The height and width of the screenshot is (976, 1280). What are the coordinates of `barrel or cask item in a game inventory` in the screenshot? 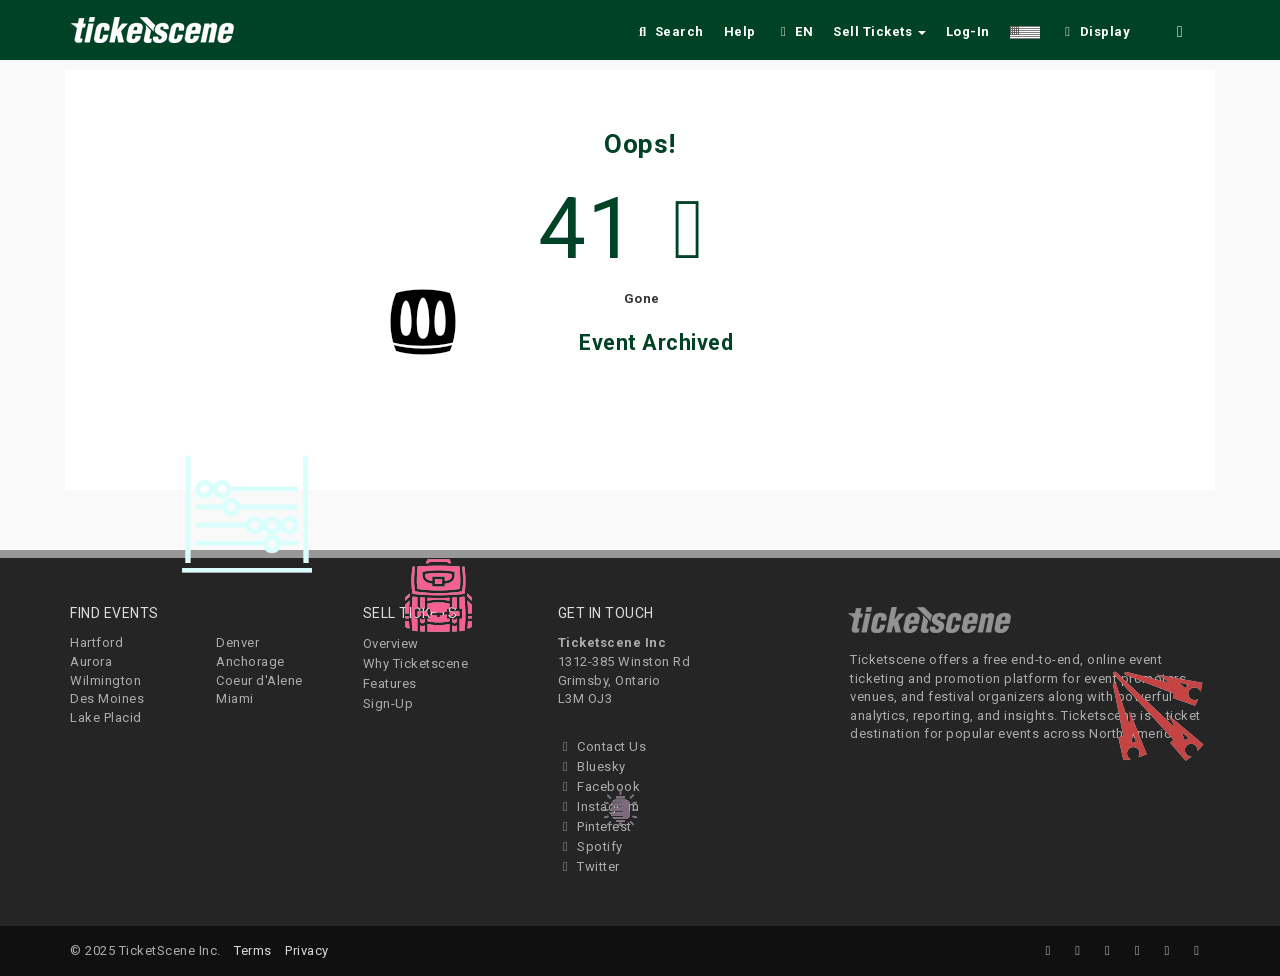 It's located at (423, 322).